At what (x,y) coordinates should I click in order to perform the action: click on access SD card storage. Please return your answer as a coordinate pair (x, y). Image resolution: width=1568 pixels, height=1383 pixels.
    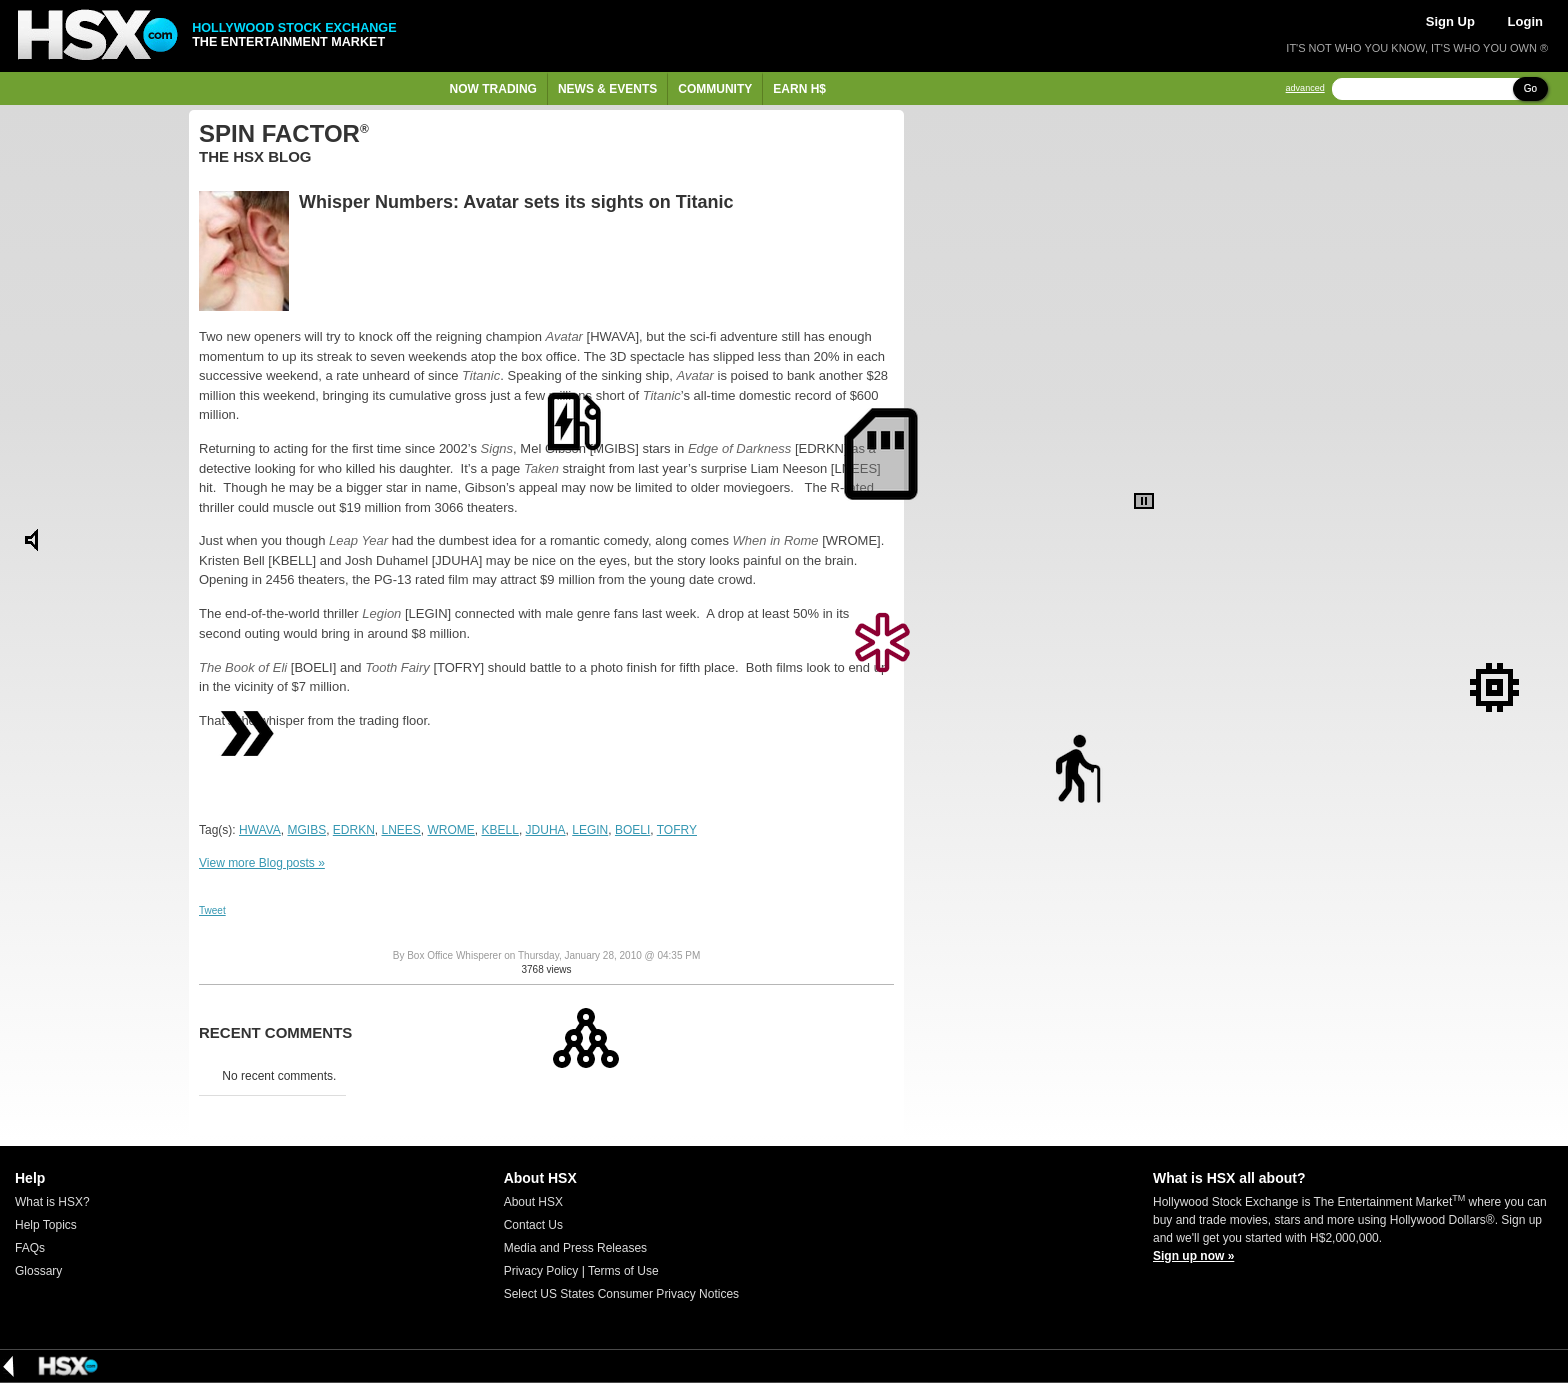
    Looking at the image, I should click on (881, 454).